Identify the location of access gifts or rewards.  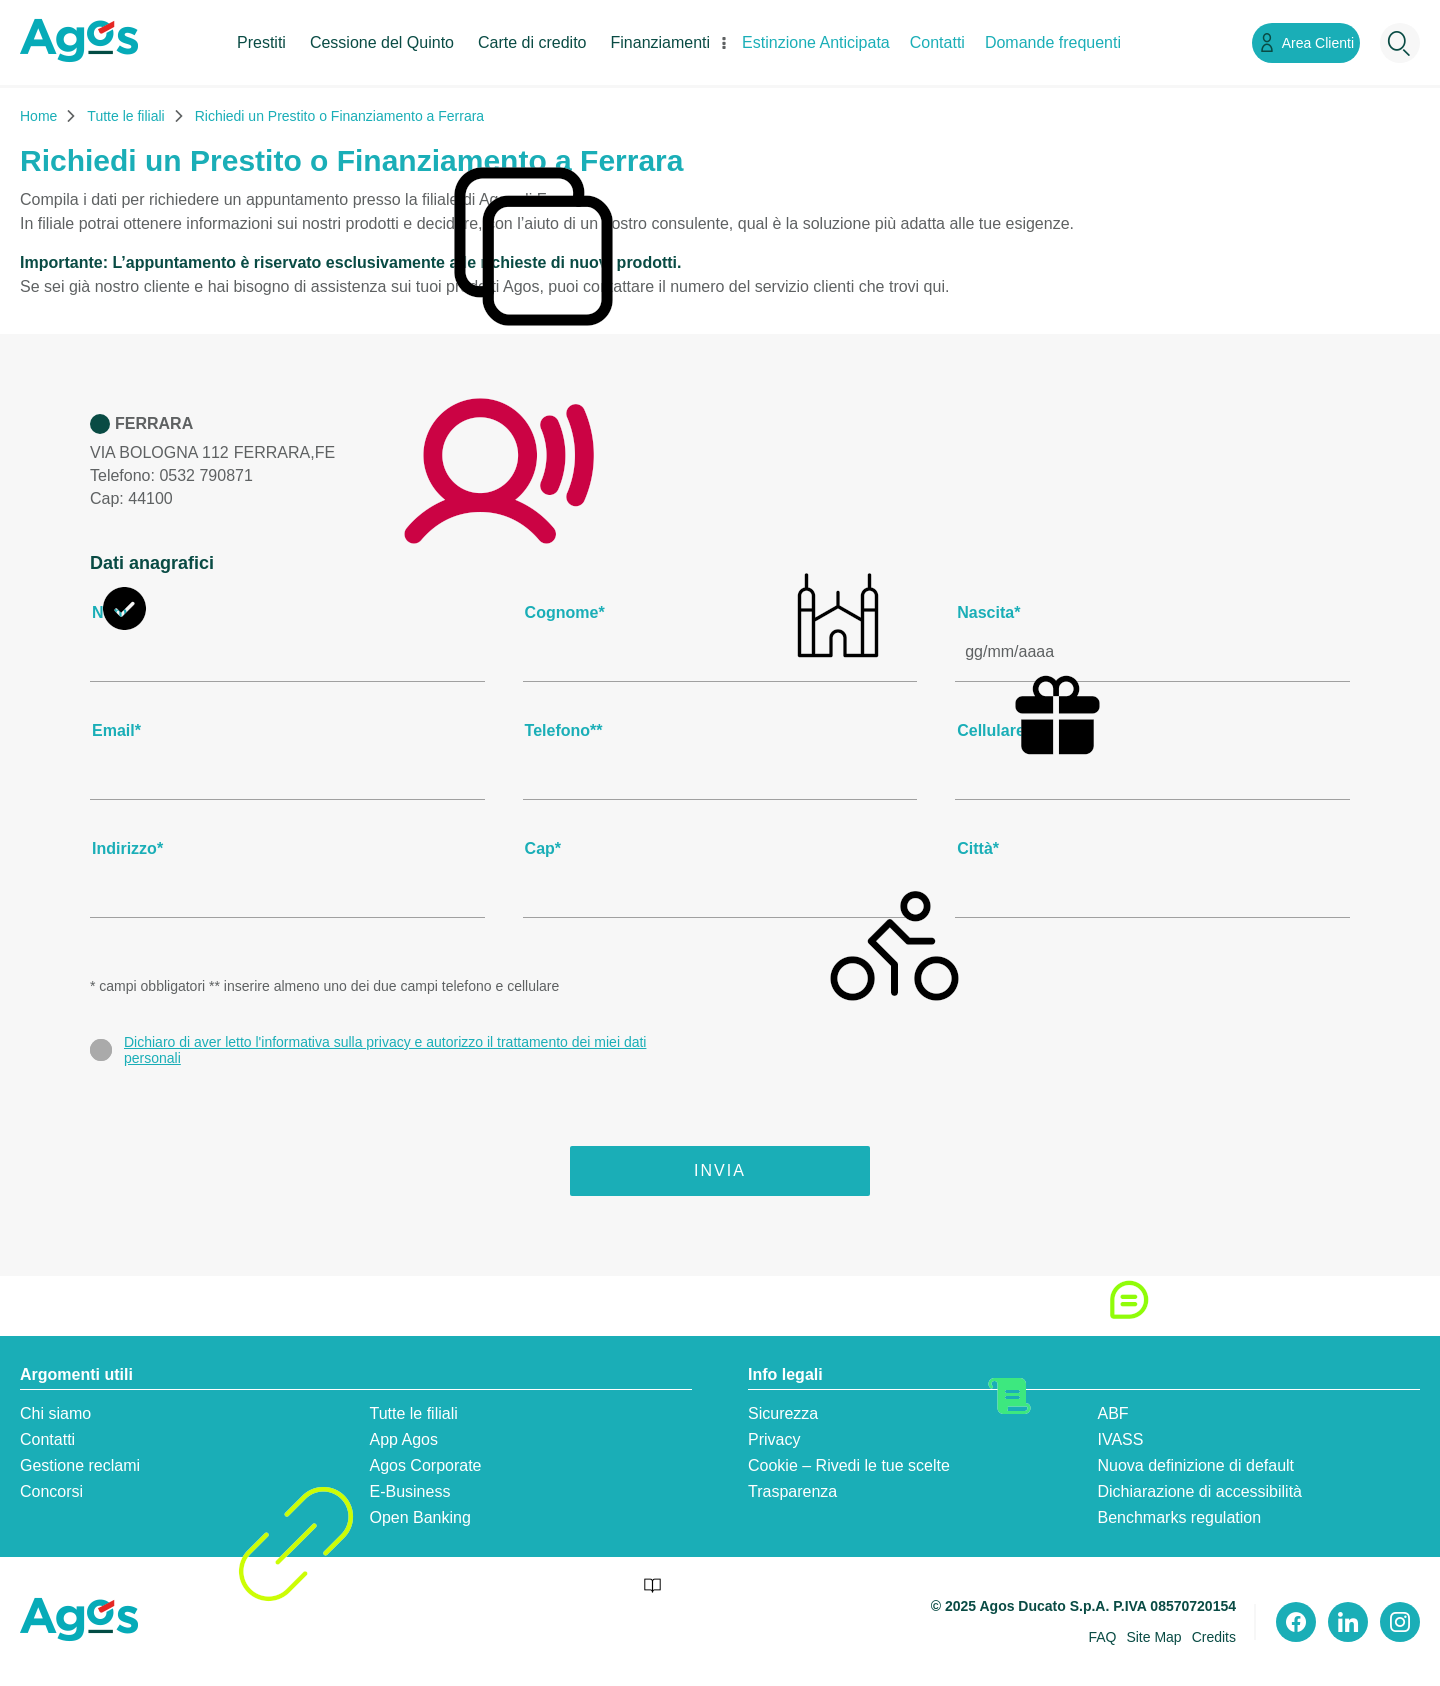
(1057, 715).